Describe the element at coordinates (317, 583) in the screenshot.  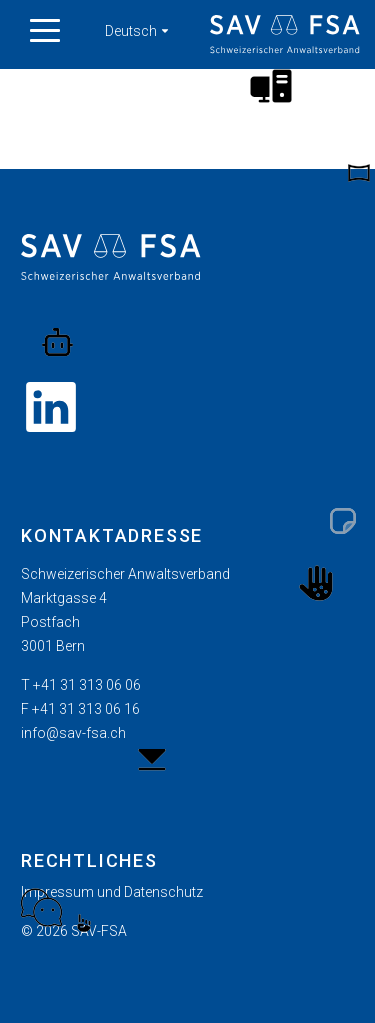
I see `indicates allergy information or warnings` at that location.